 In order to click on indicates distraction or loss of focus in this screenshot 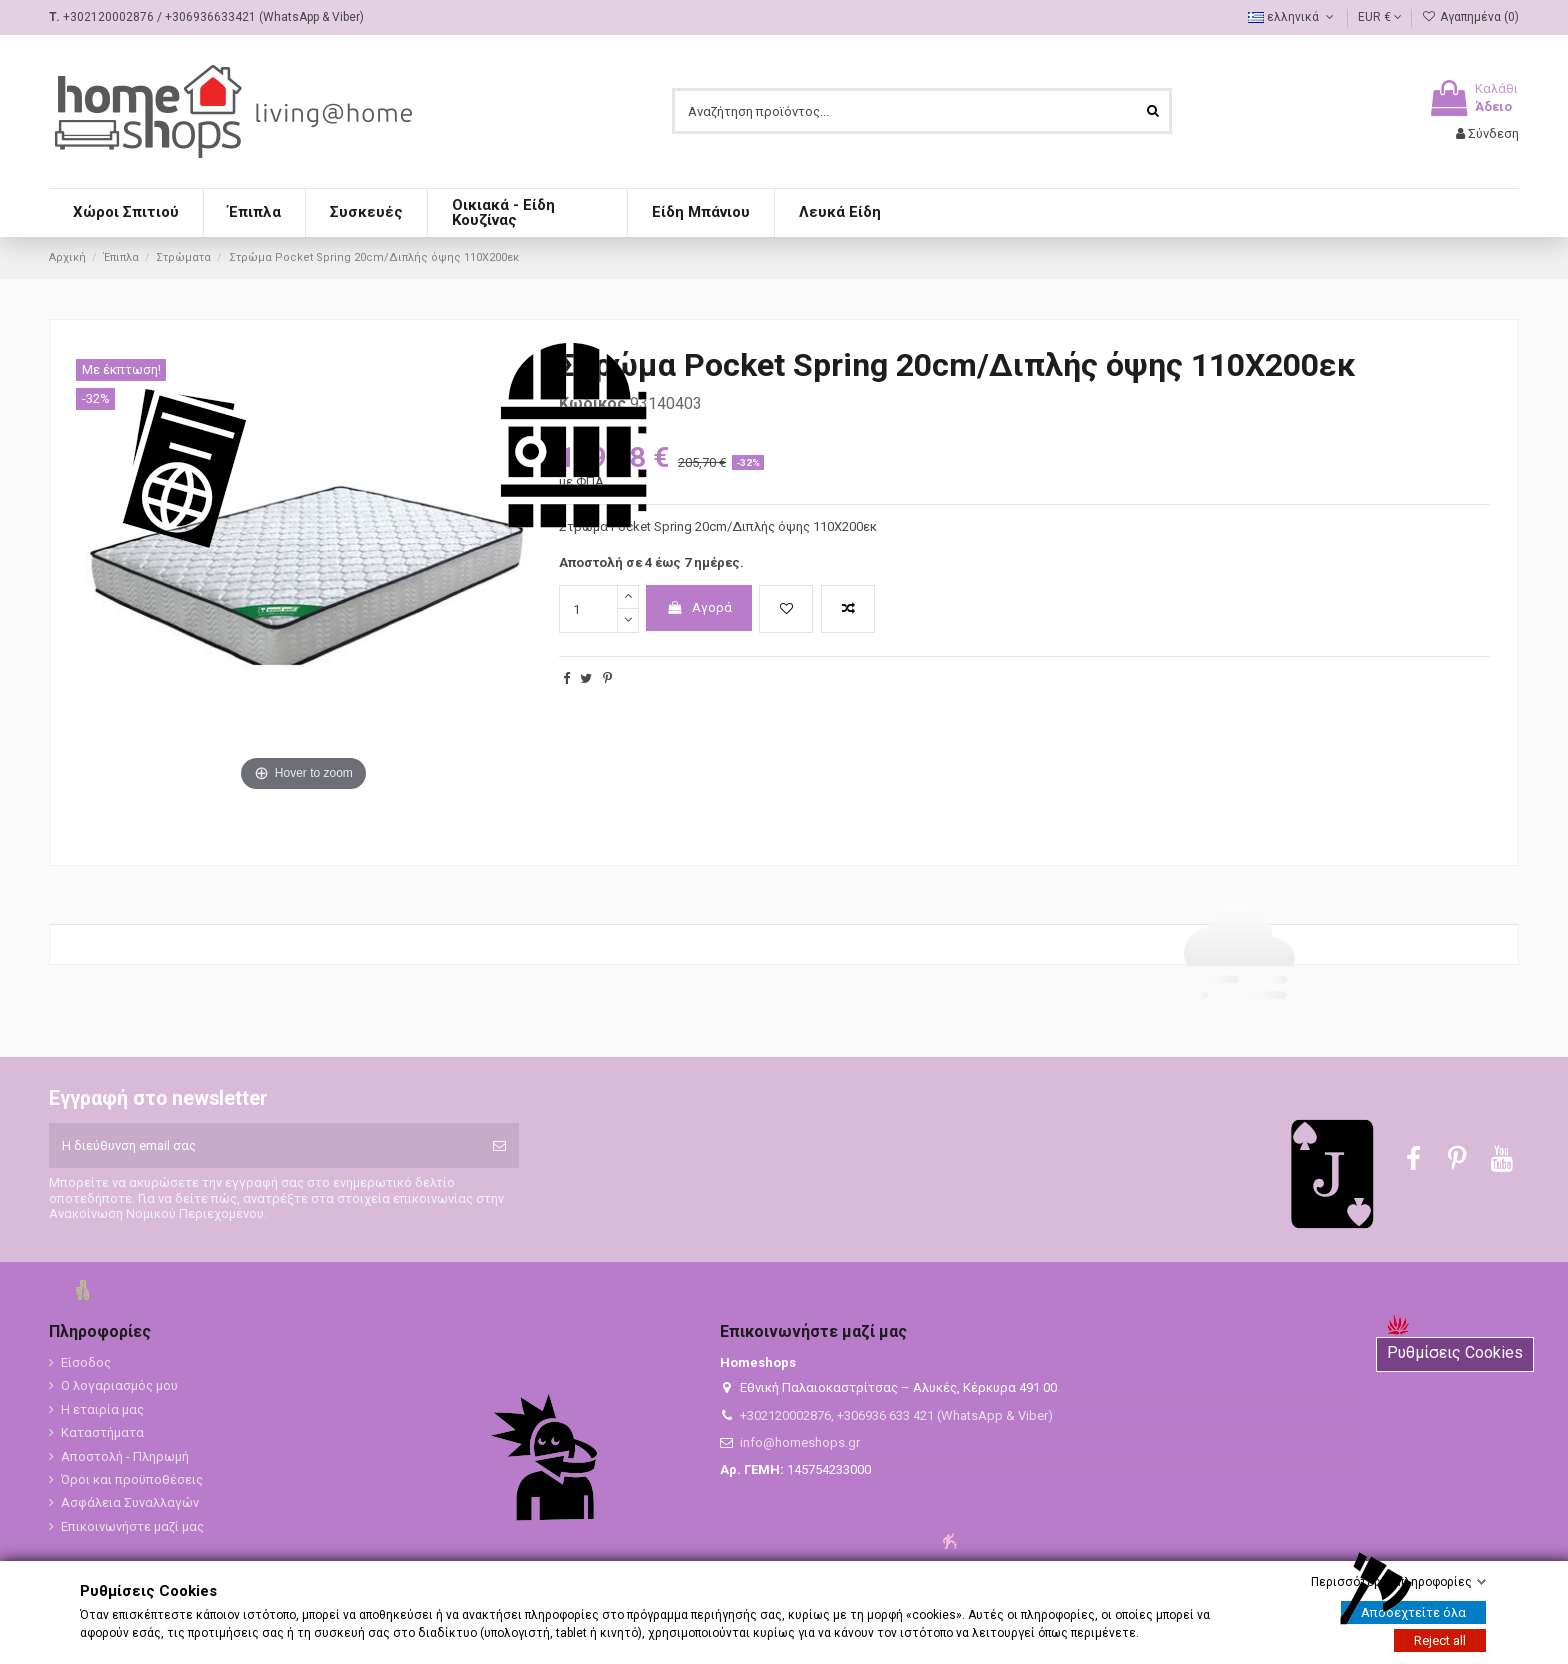, I will do `click(544, 1457)`.